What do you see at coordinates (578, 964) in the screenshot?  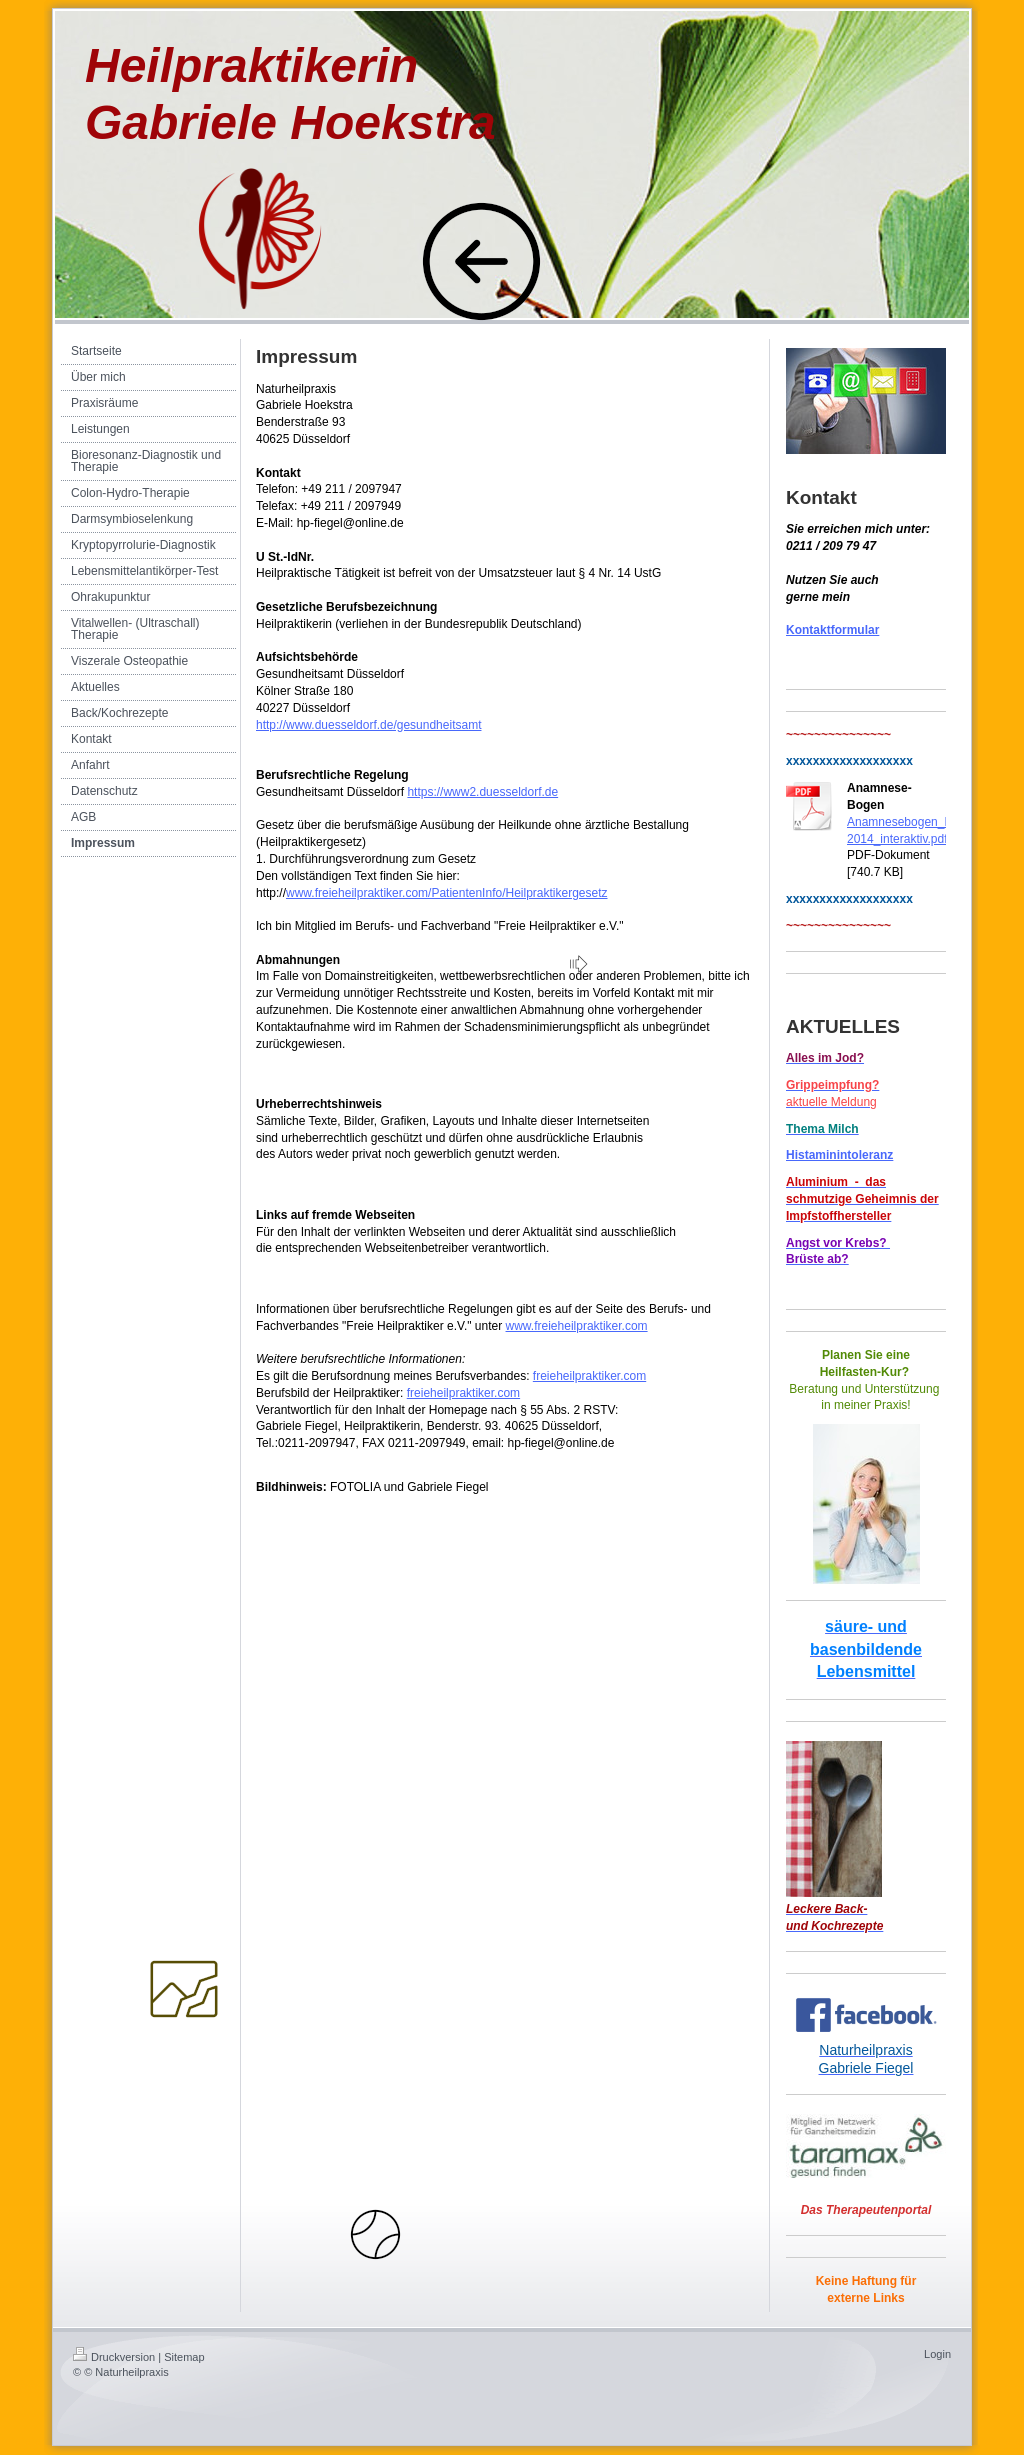 I see `skip forward or advance to the next item` at bounding box center [578, 964].